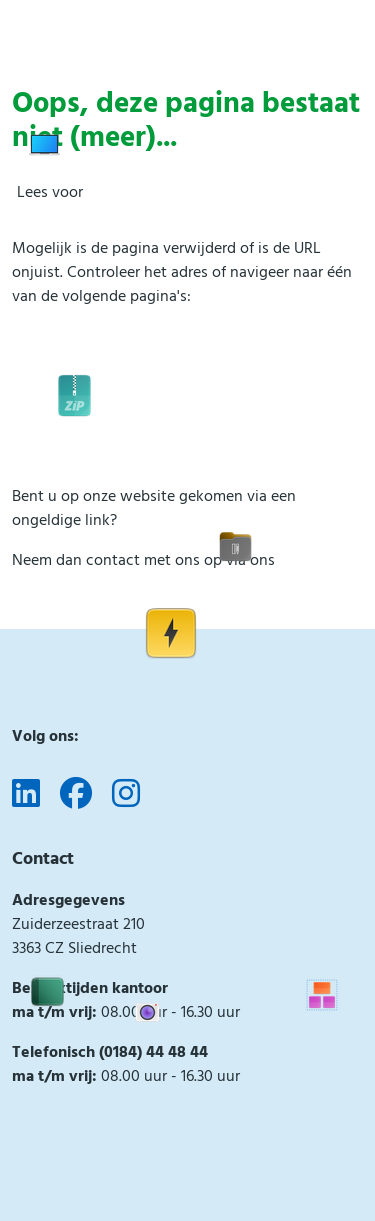 The image size is (375, 1221). Describe the element at coordinates (235, 546) in the screenshot. I see `access your templates folder` at that location.